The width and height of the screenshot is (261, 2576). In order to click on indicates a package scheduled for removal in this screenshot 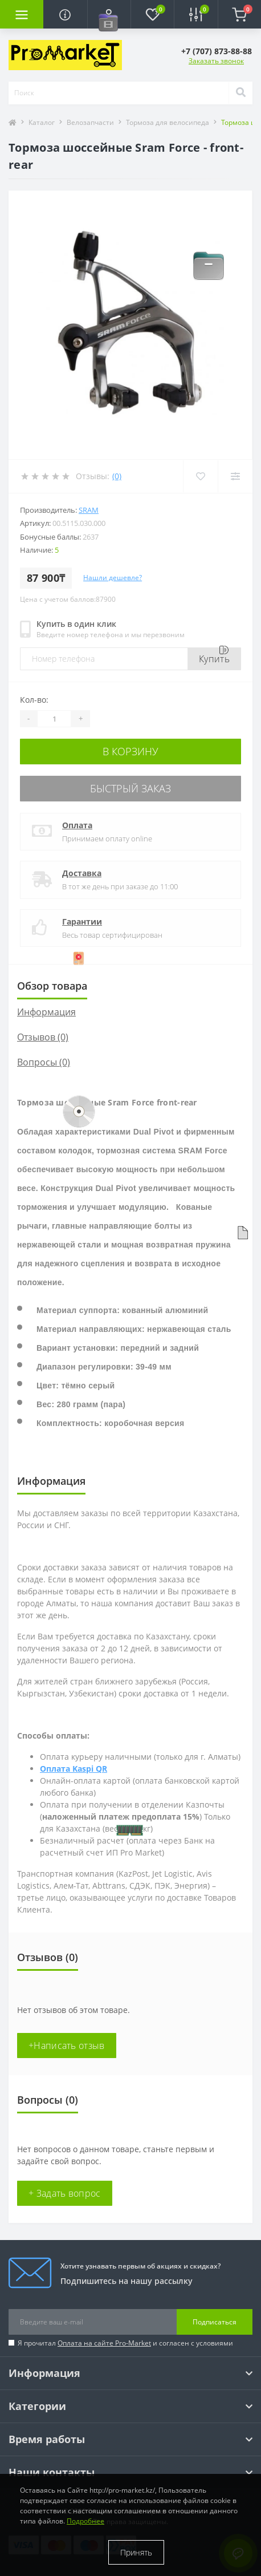, I will do `click(79, 958)`.